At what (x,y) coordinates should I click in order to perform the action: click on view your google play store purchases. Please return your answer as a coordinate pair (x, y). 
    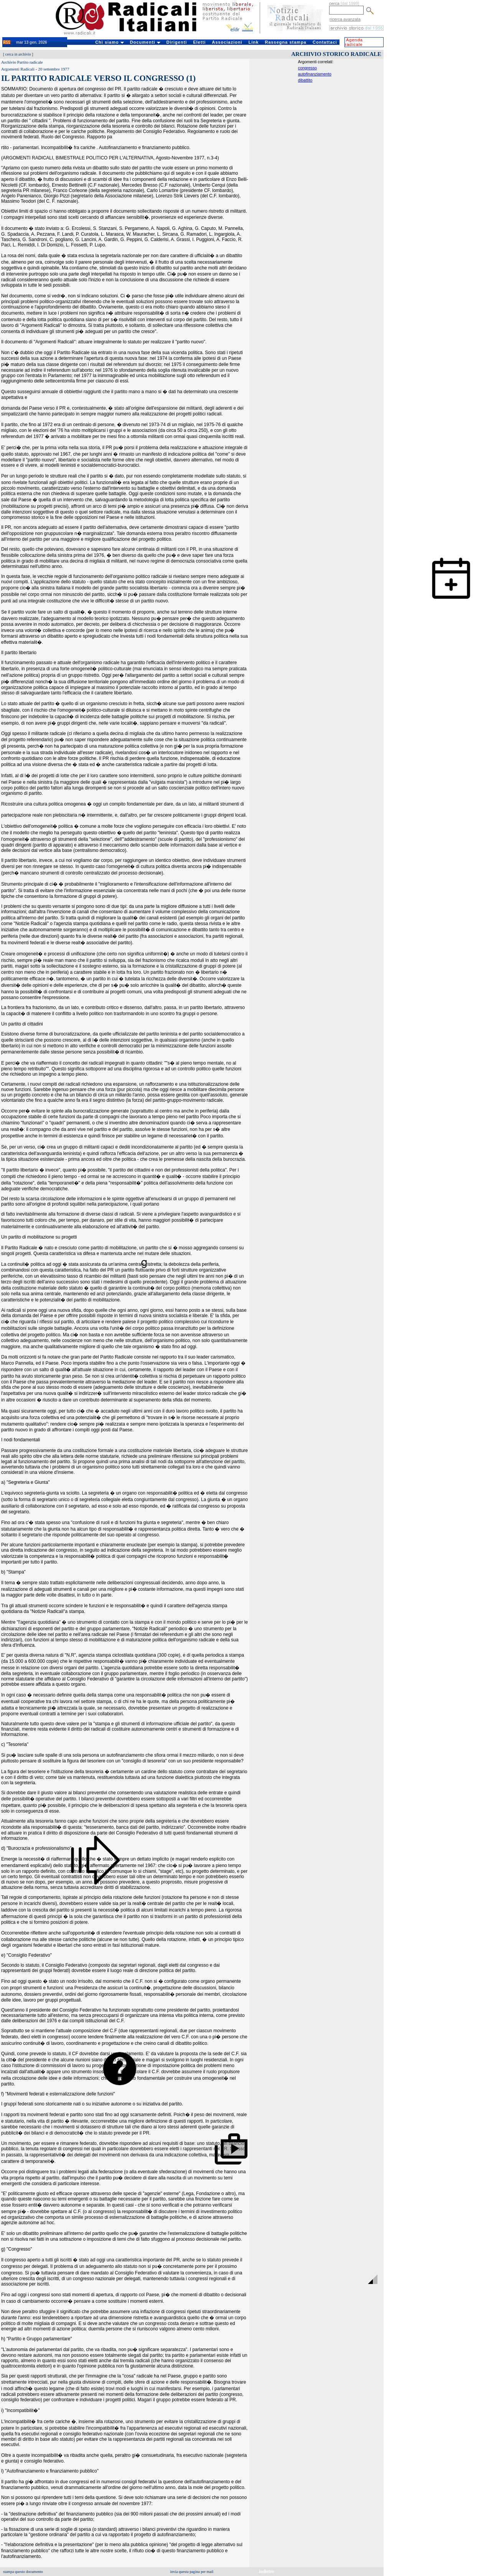
    Looking at the image, I should click on (231, 2149).